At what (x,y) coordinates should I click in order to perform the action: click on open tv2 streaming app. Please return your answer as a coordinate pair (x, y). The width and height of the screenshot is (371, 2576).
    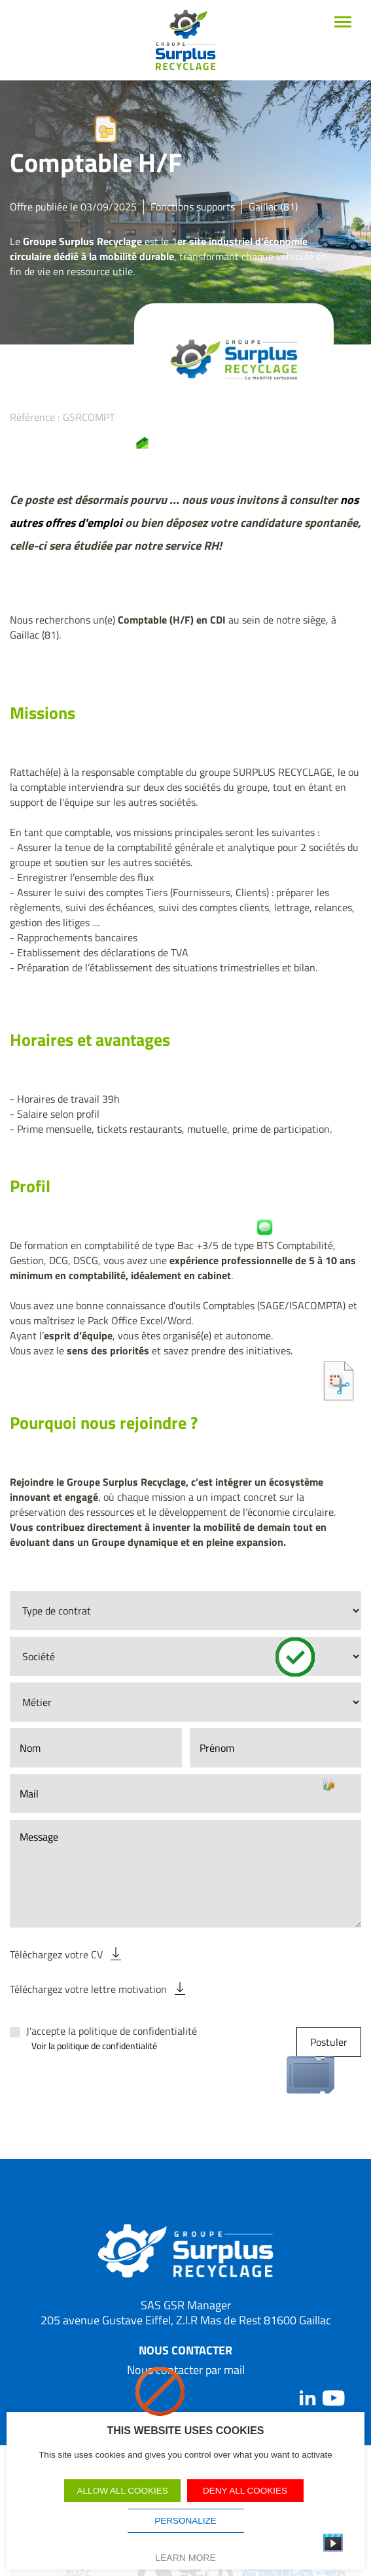
    Looking at the image, I should click on (333, 2543).